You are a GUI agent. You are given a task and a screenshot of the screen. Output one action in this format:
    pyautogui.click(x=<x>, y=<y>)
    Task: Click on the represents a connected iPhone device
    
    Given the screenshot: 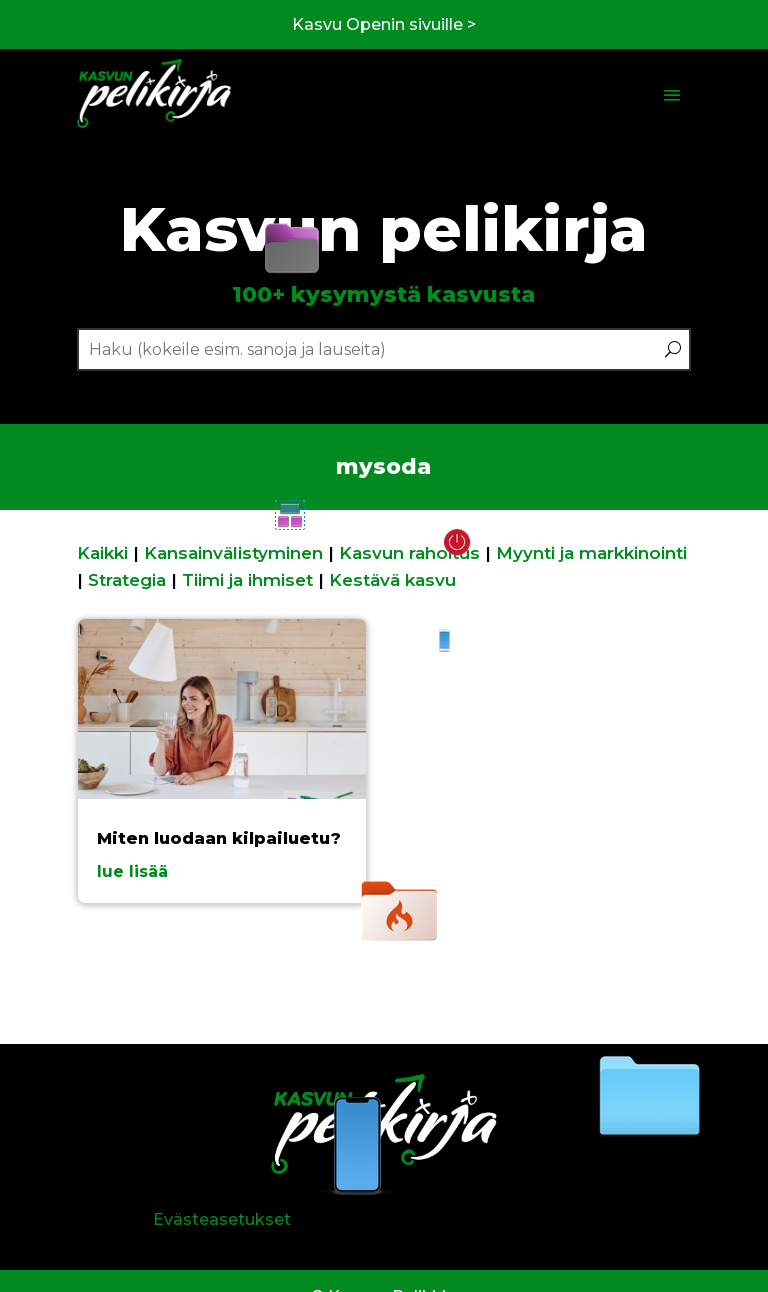 What is the action you would take?
    pyautogui.click(x=444, y=640)
    